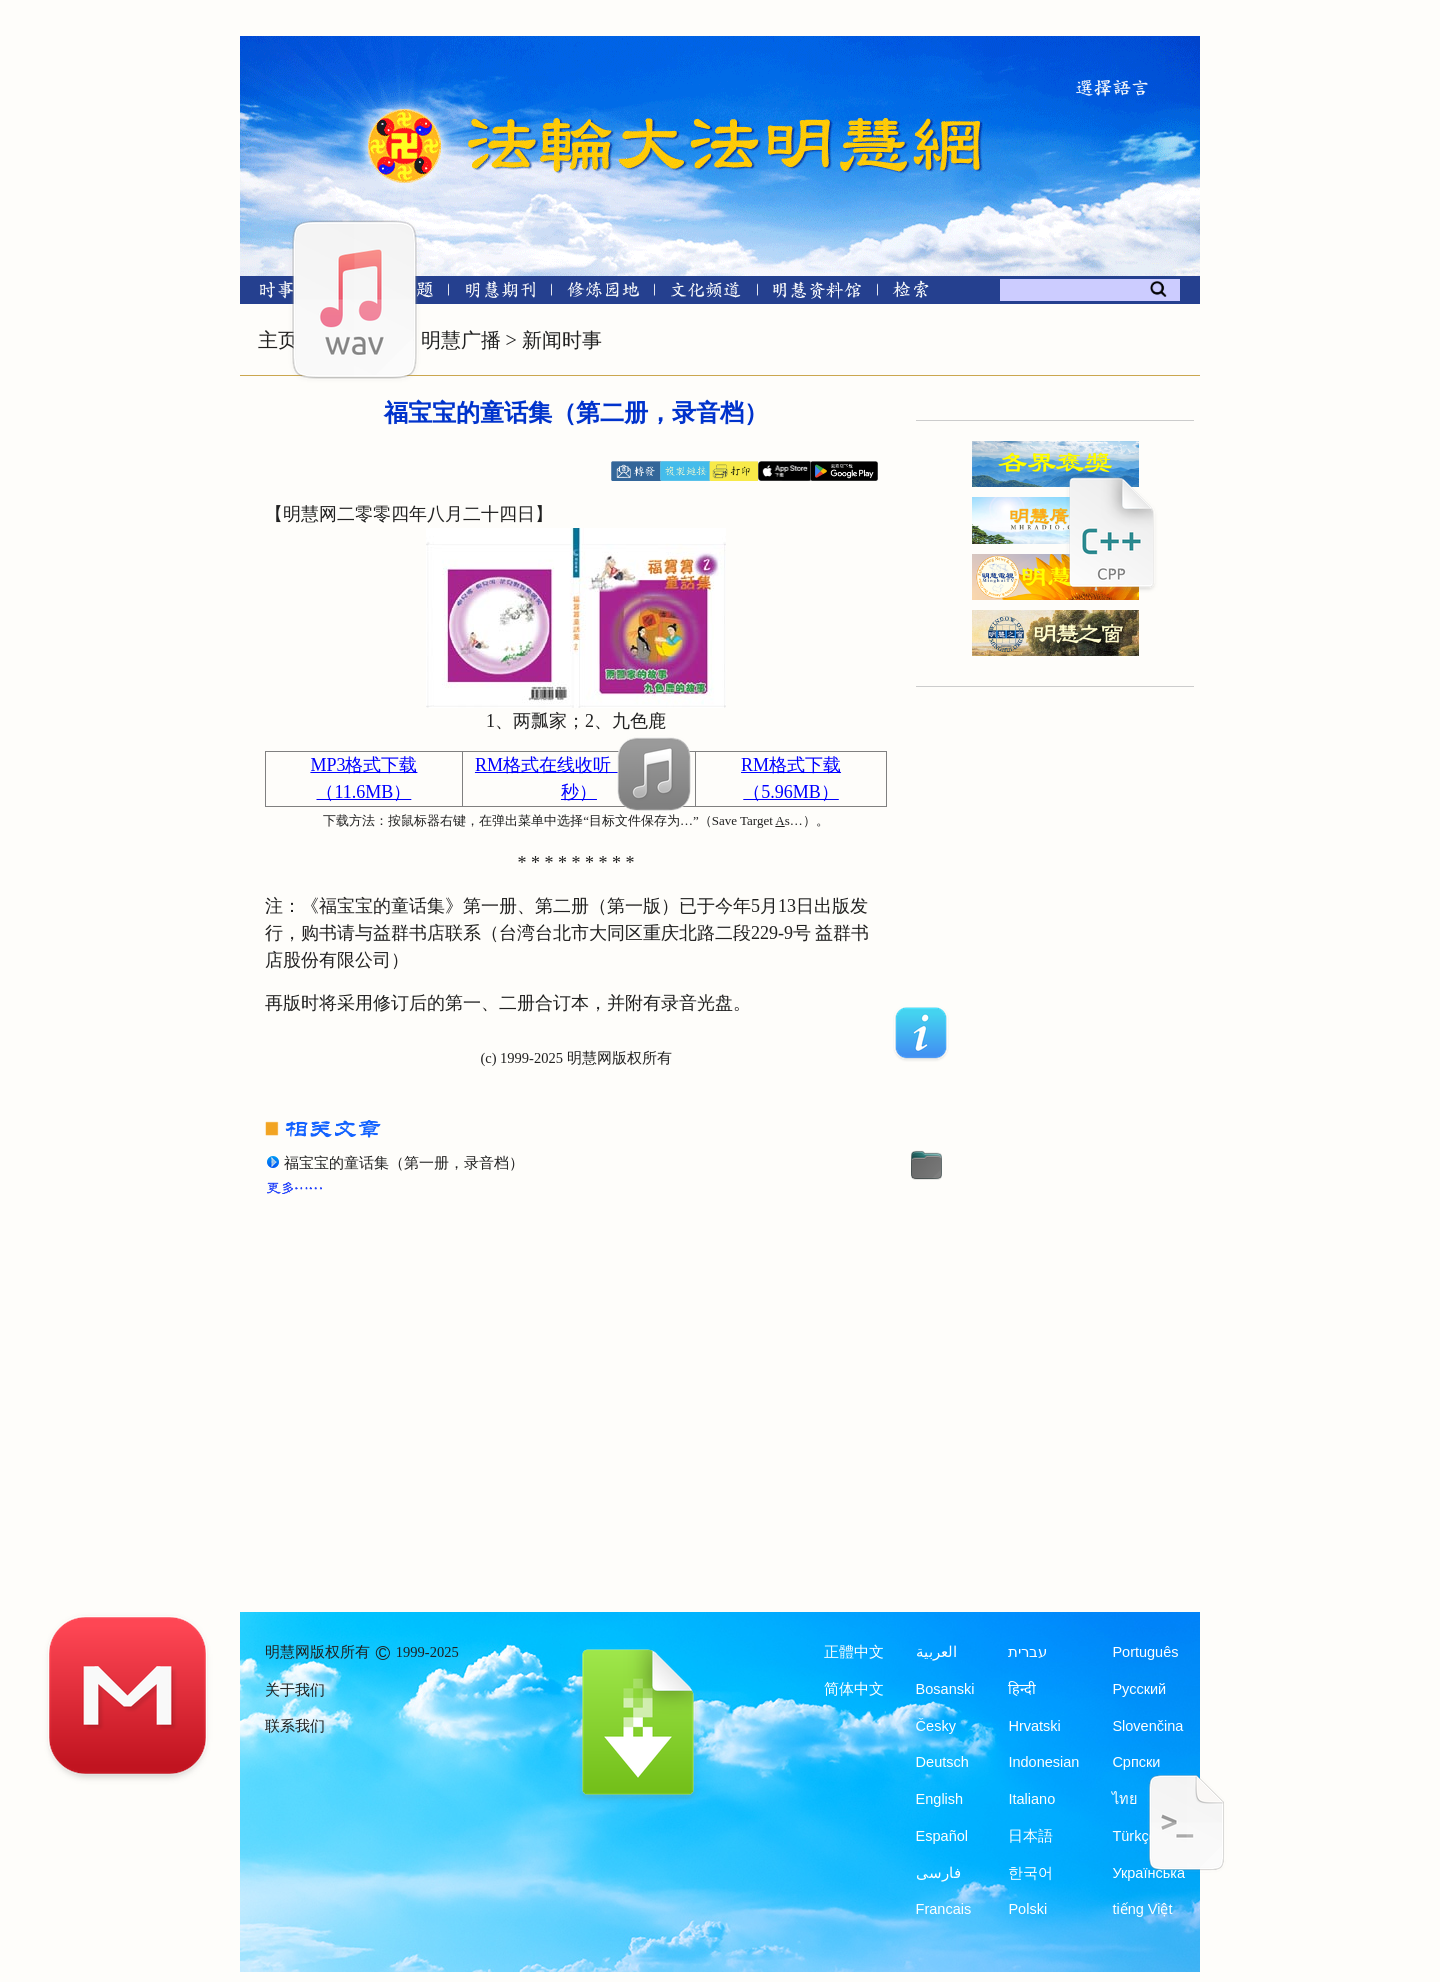 Image resolution: width=1440 pixels, height=1982 pixels. What do you see at coordinates (638, 1725) in the screenshot?
I see `file download in progress` at bounding box center [638, 1725].